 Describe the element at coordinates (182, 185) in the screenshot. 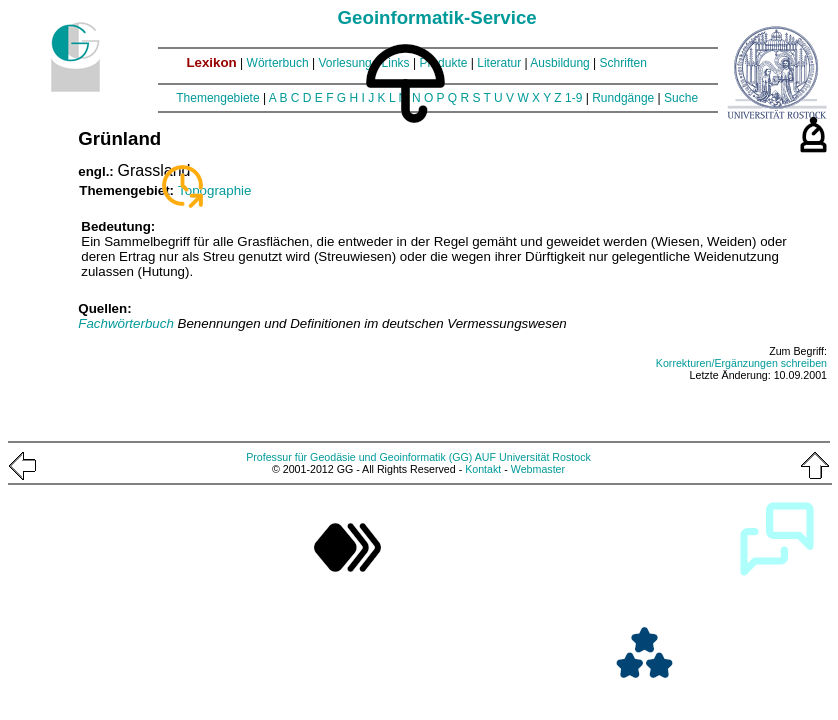

I see `share a scheduled event or time` at that location.